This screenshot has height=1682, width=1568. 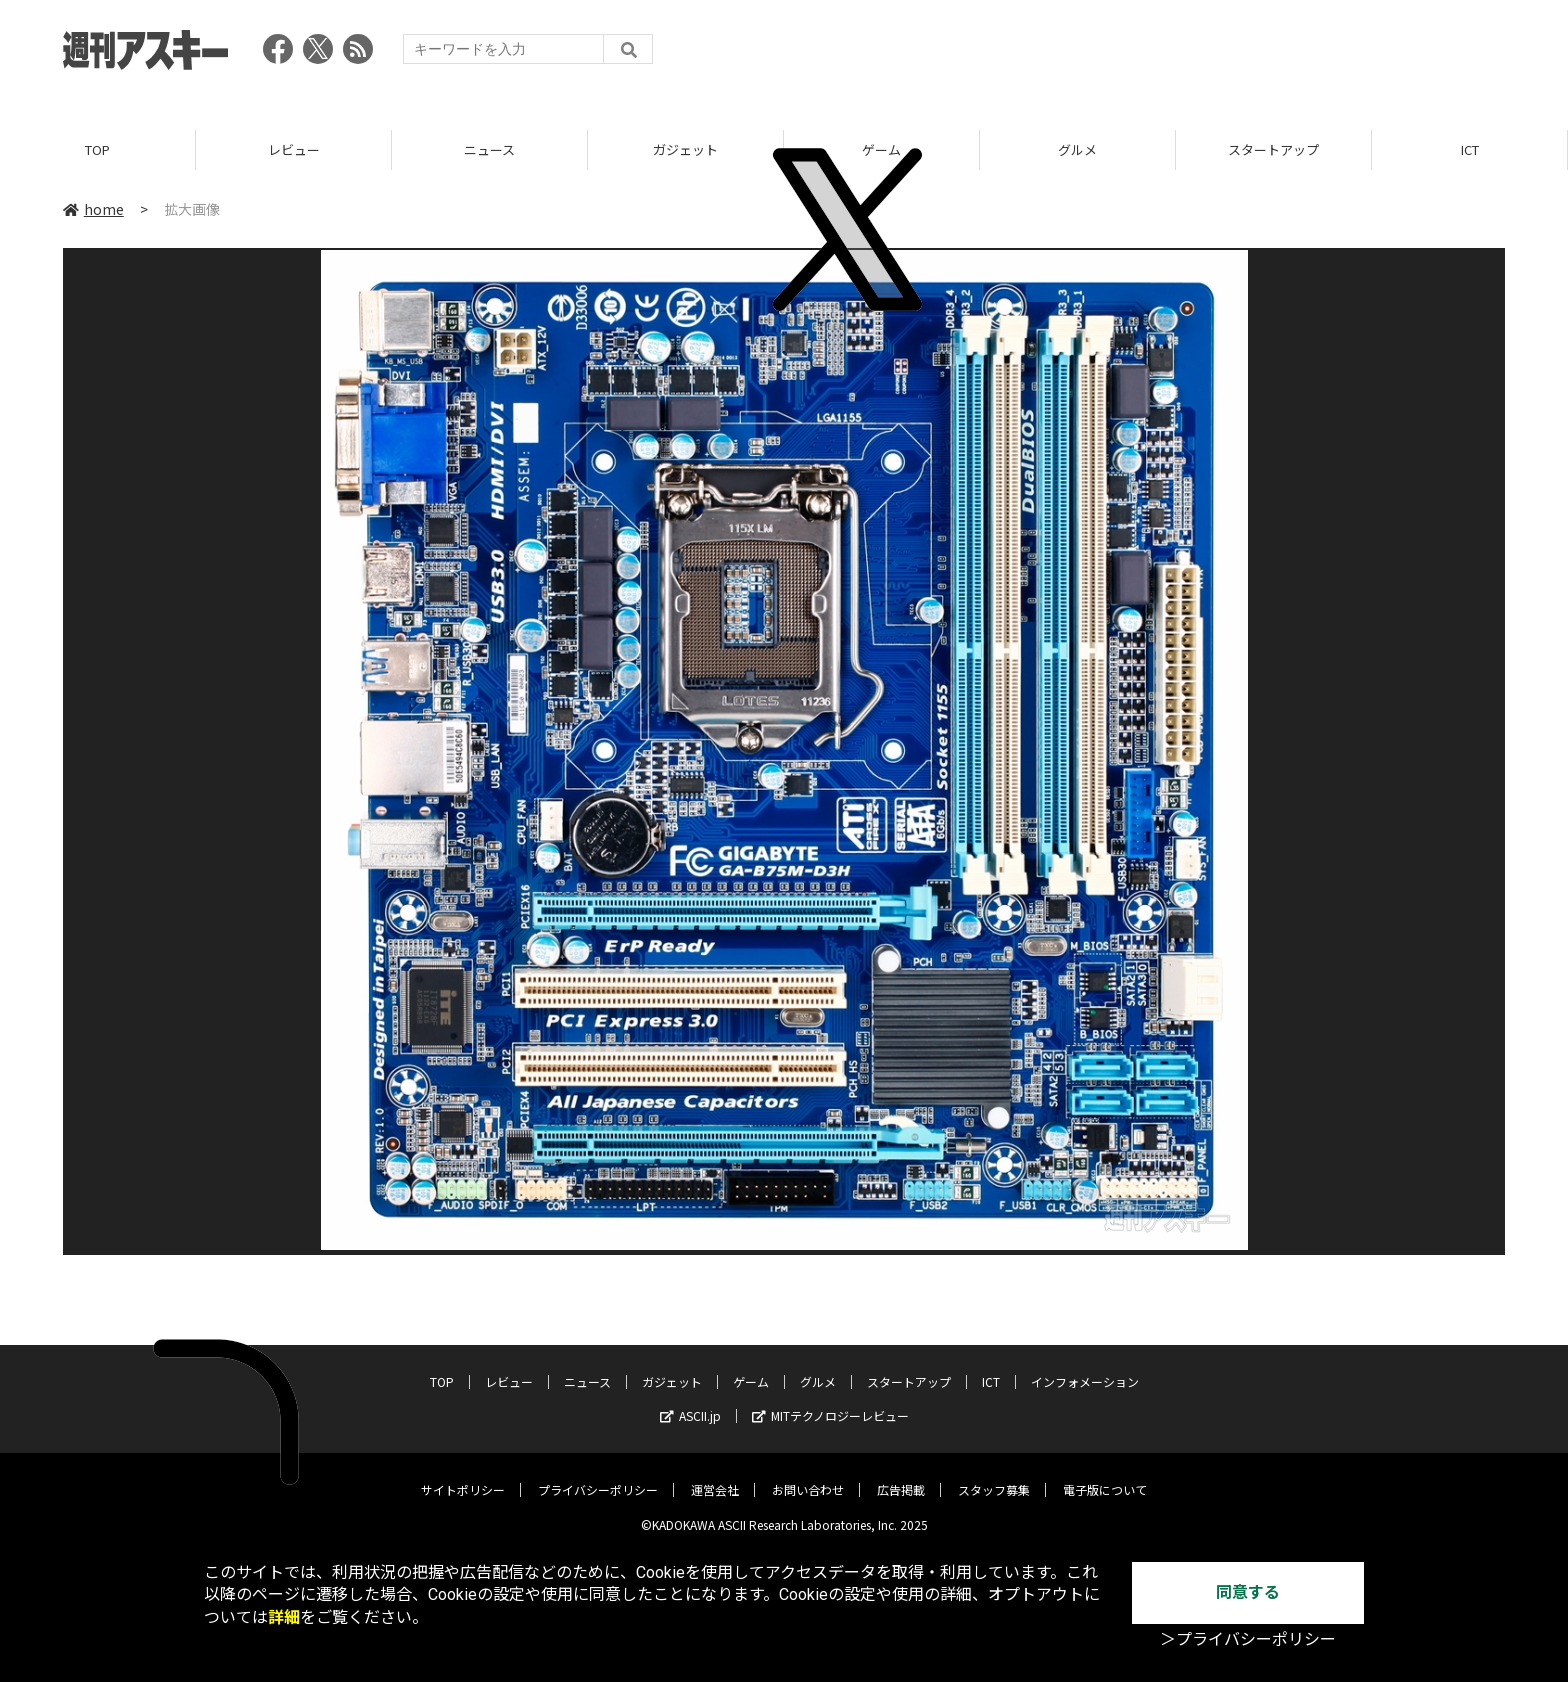 What do you see at coordinates (226, 1412) in the screenshot?
I see `set top-right corner radius` at bounding box center [226, 1412].